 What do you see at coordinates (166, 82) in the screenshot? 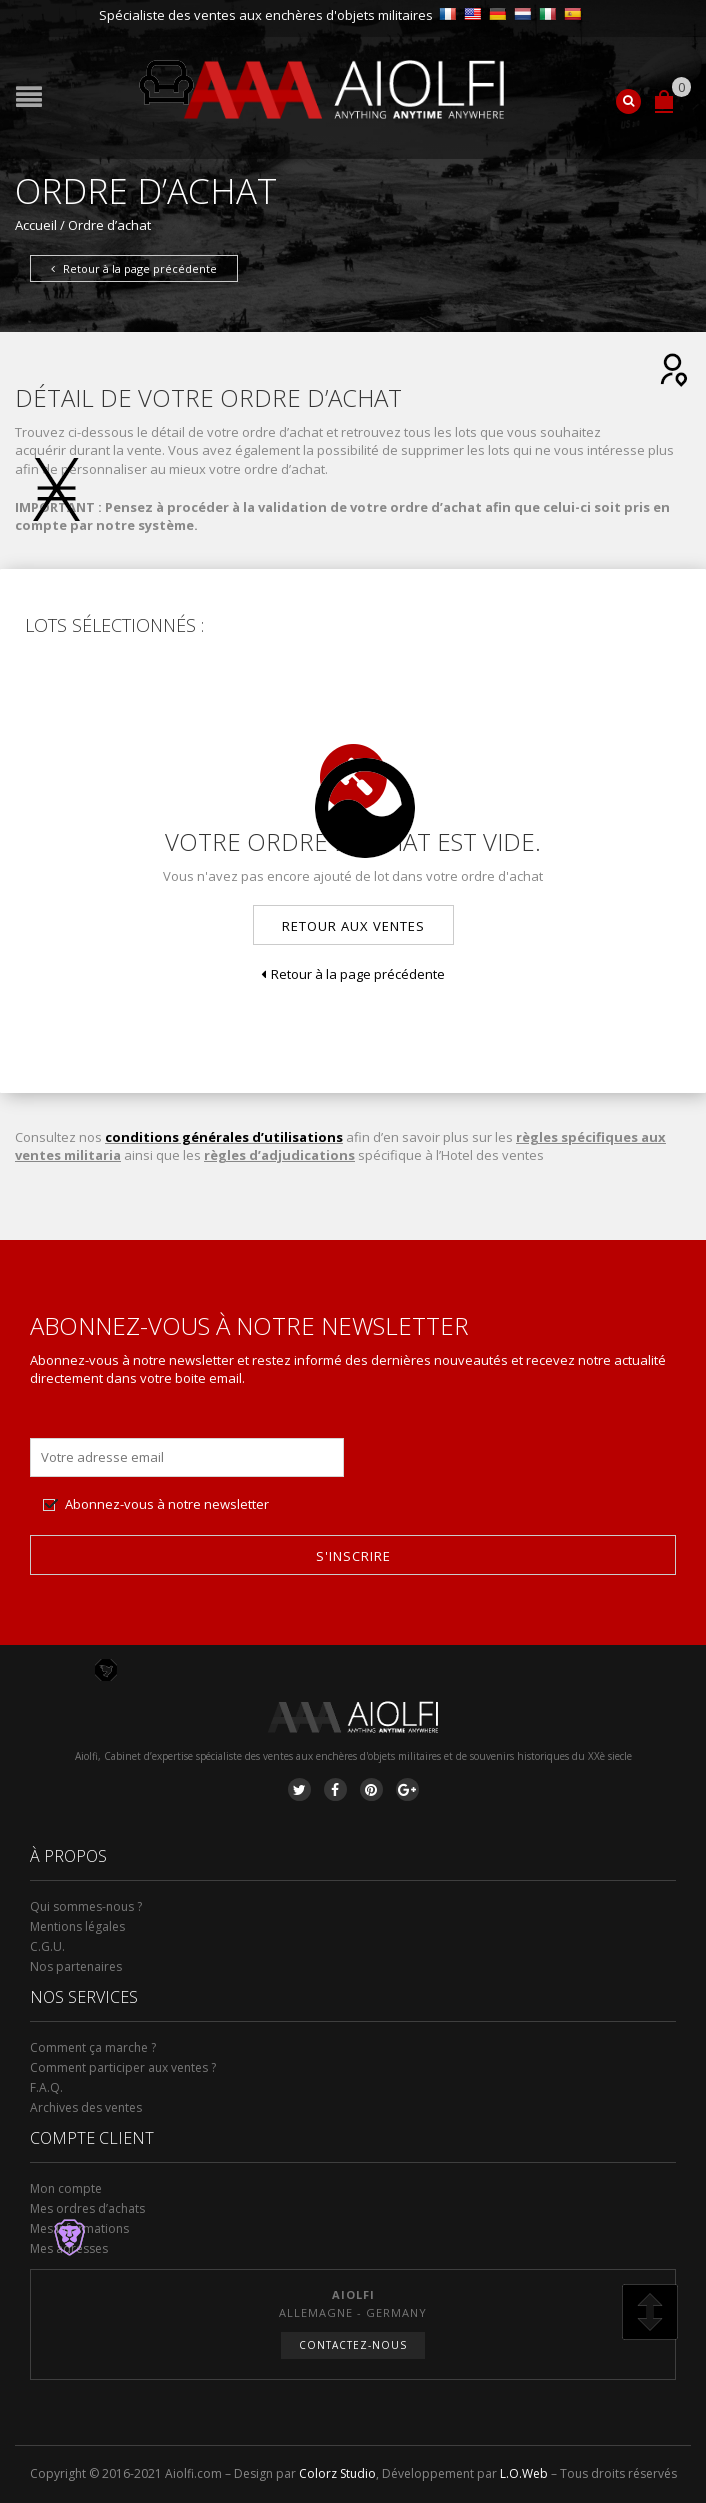
I see `browse furniture or home decor items` at bounding box center [166, 82].